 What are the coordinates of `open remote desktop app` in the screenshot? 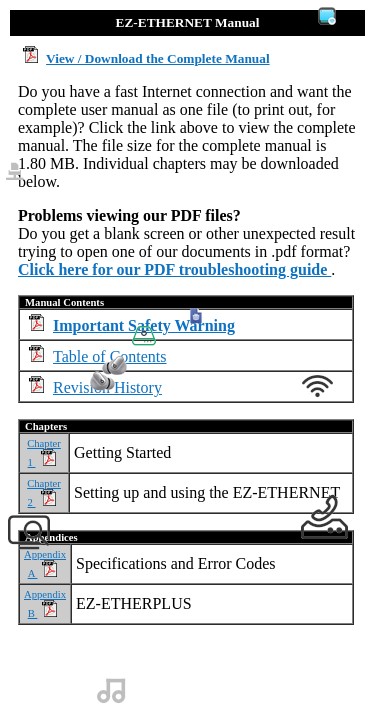 It's located at (327, 16).